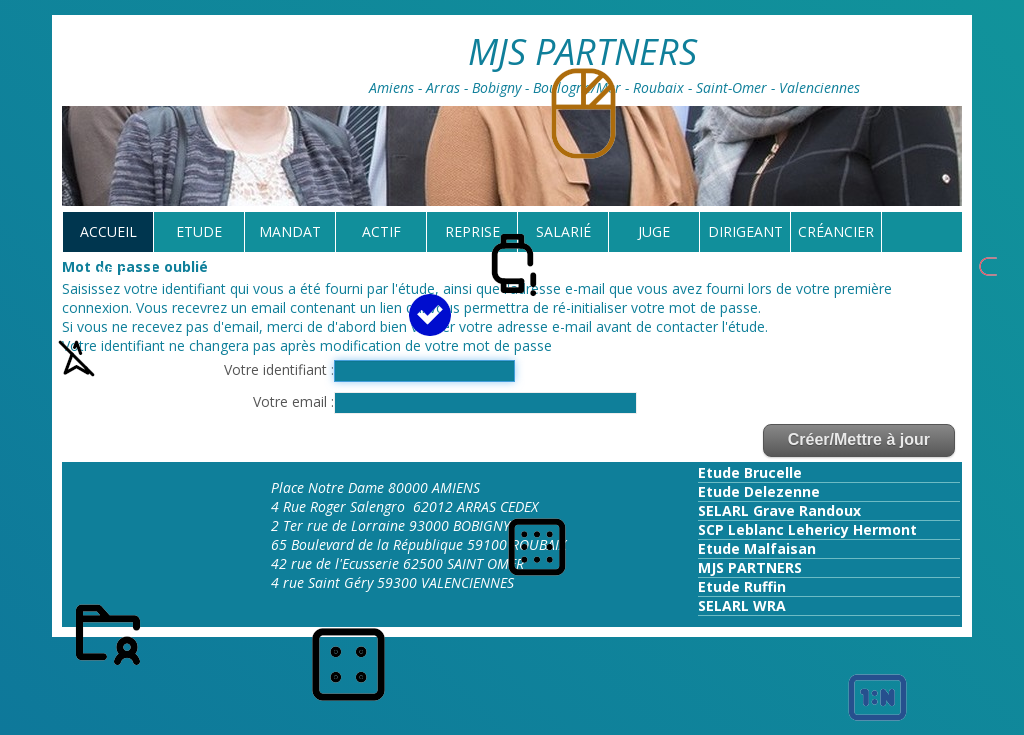 The width and height of the screenshot is (1024, 735). What do you see at coordinates (76, 358) in the screenshot?
I see `disable navigation or GPS tracking` at bounding box center [76, 358].